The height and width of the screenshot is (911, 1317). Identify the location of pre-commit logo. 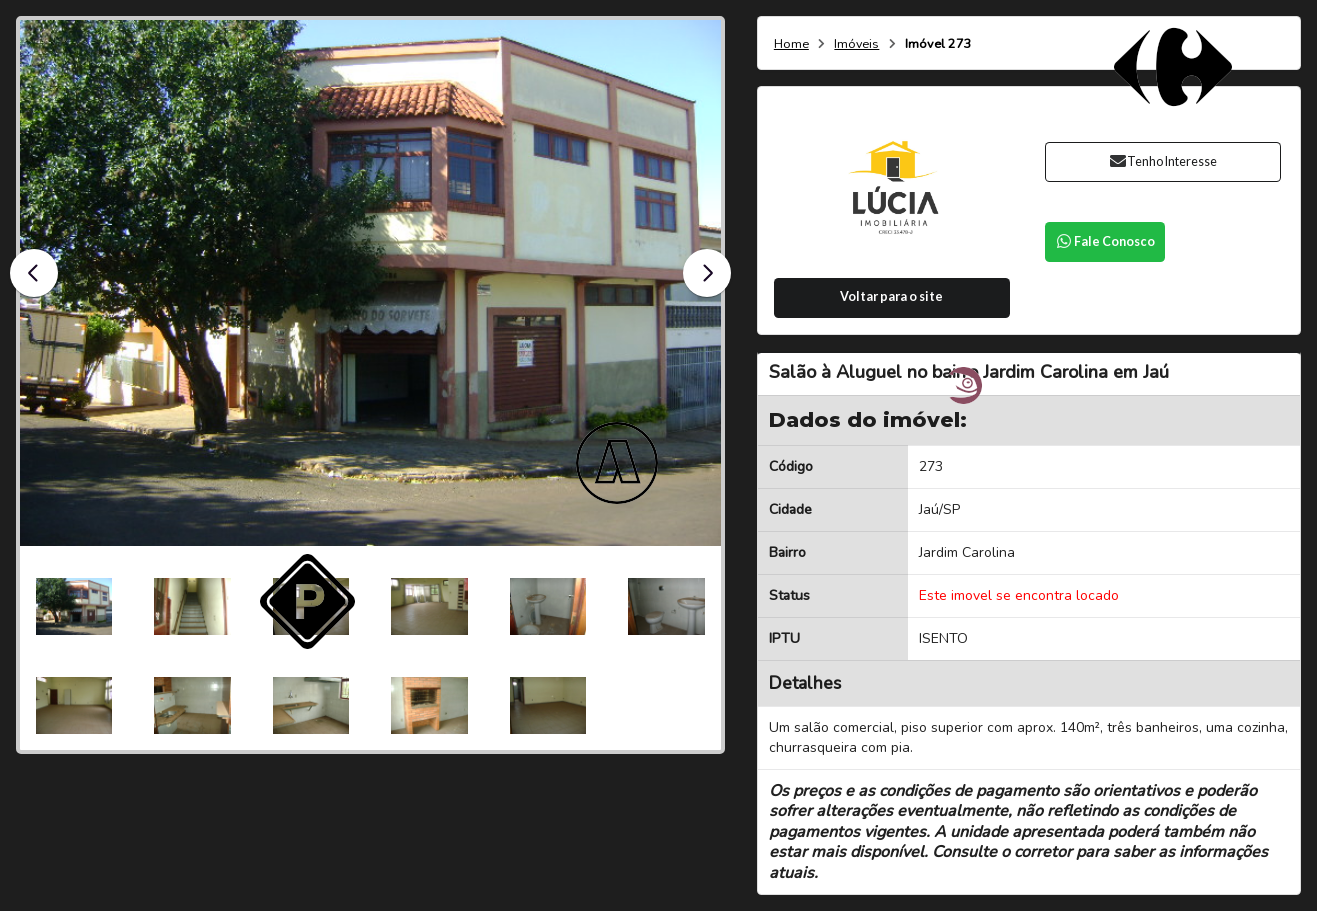
(307, 601).